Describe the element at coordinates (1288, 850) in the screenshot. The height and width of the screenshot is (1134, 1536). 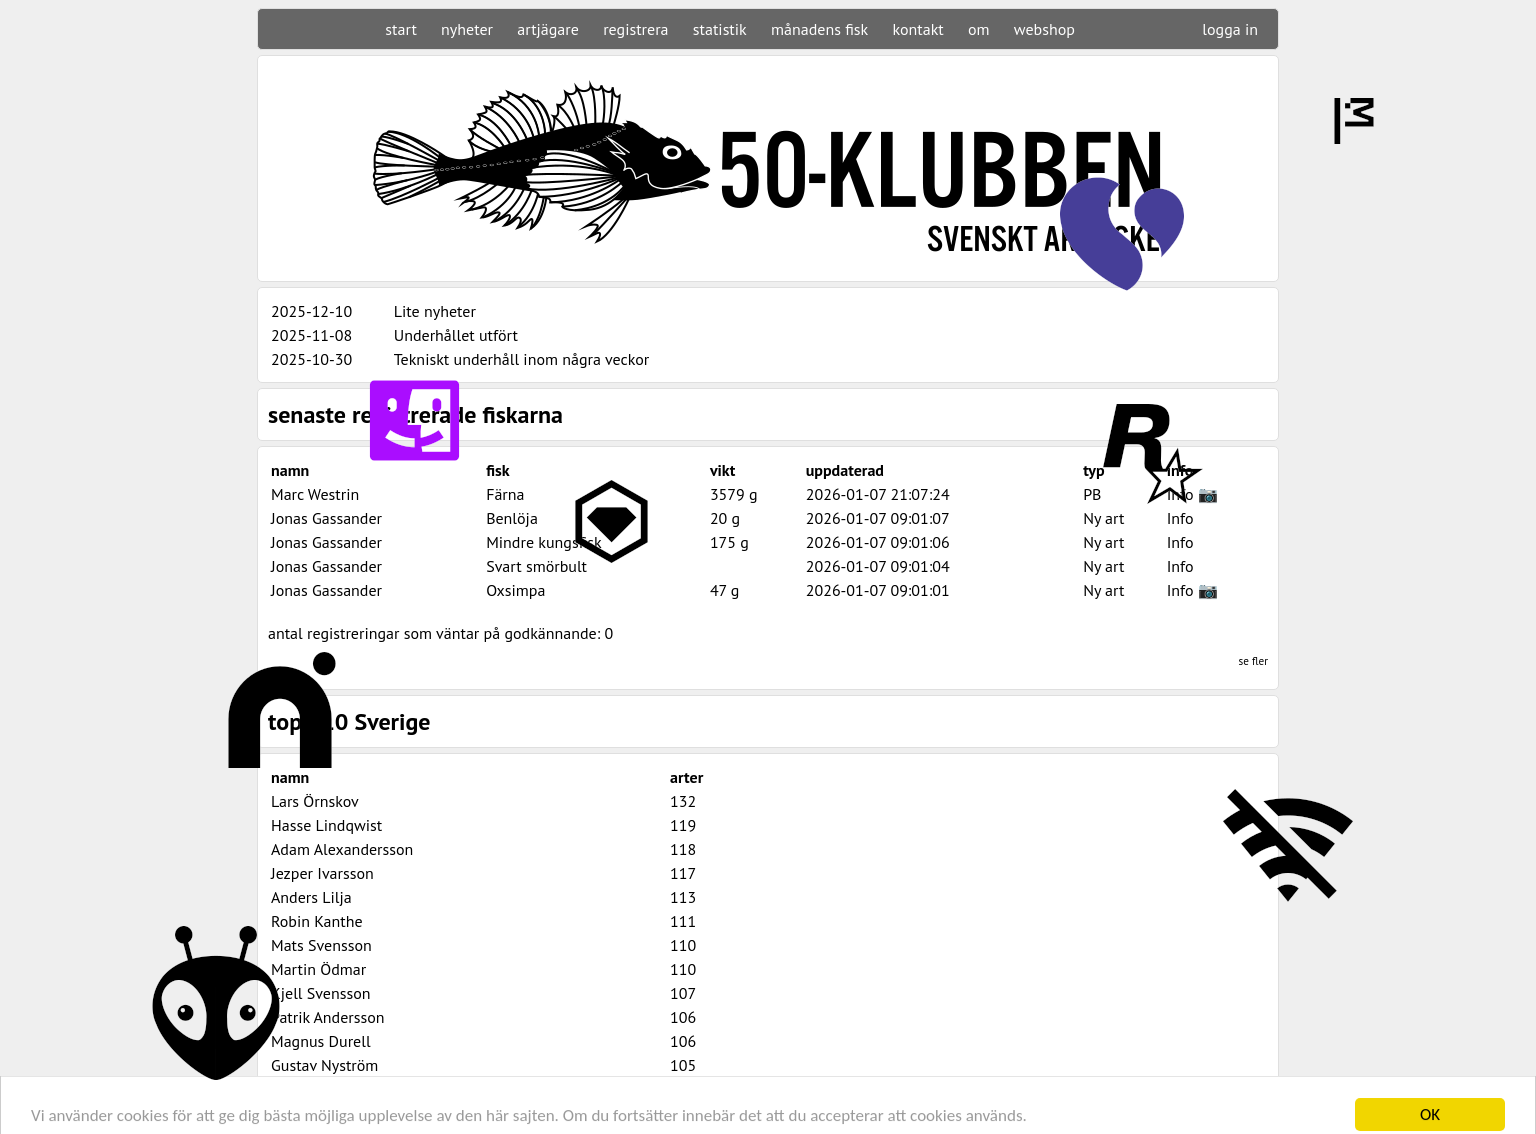
I see `indicates no wifi connection available` at that location.